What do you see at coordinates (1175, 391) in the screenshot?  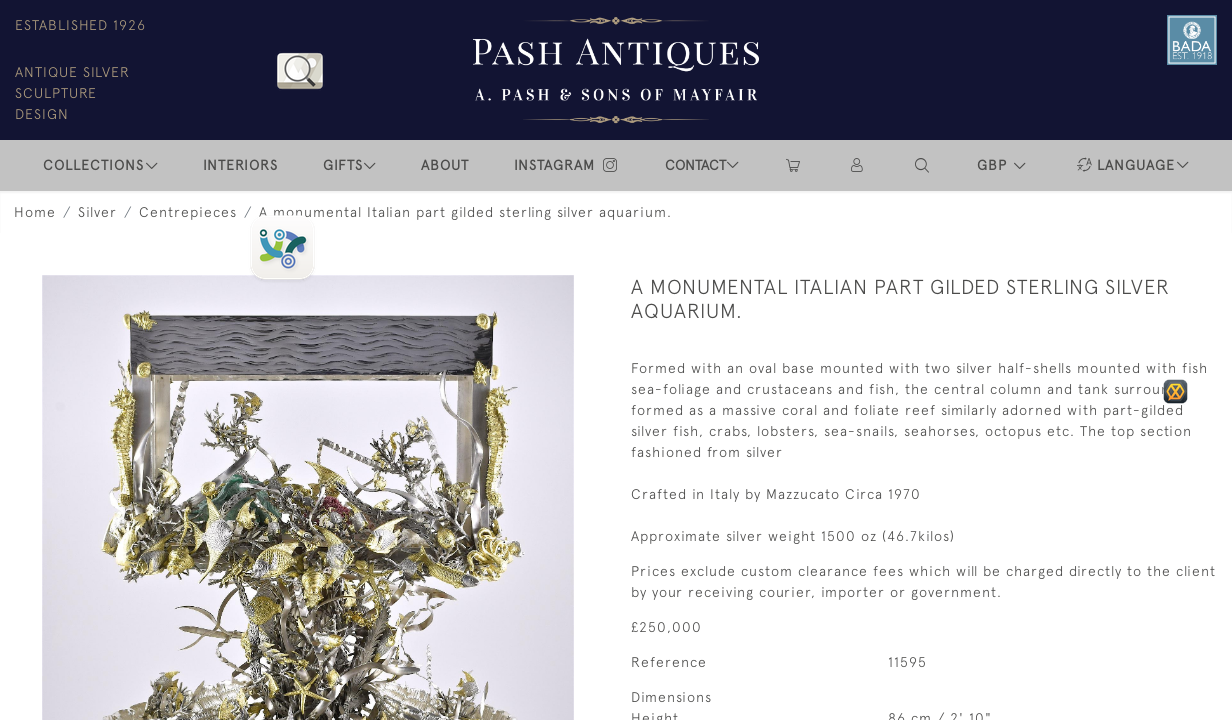 I see `open hexchat irc client` at bounding box center [1175, 391].